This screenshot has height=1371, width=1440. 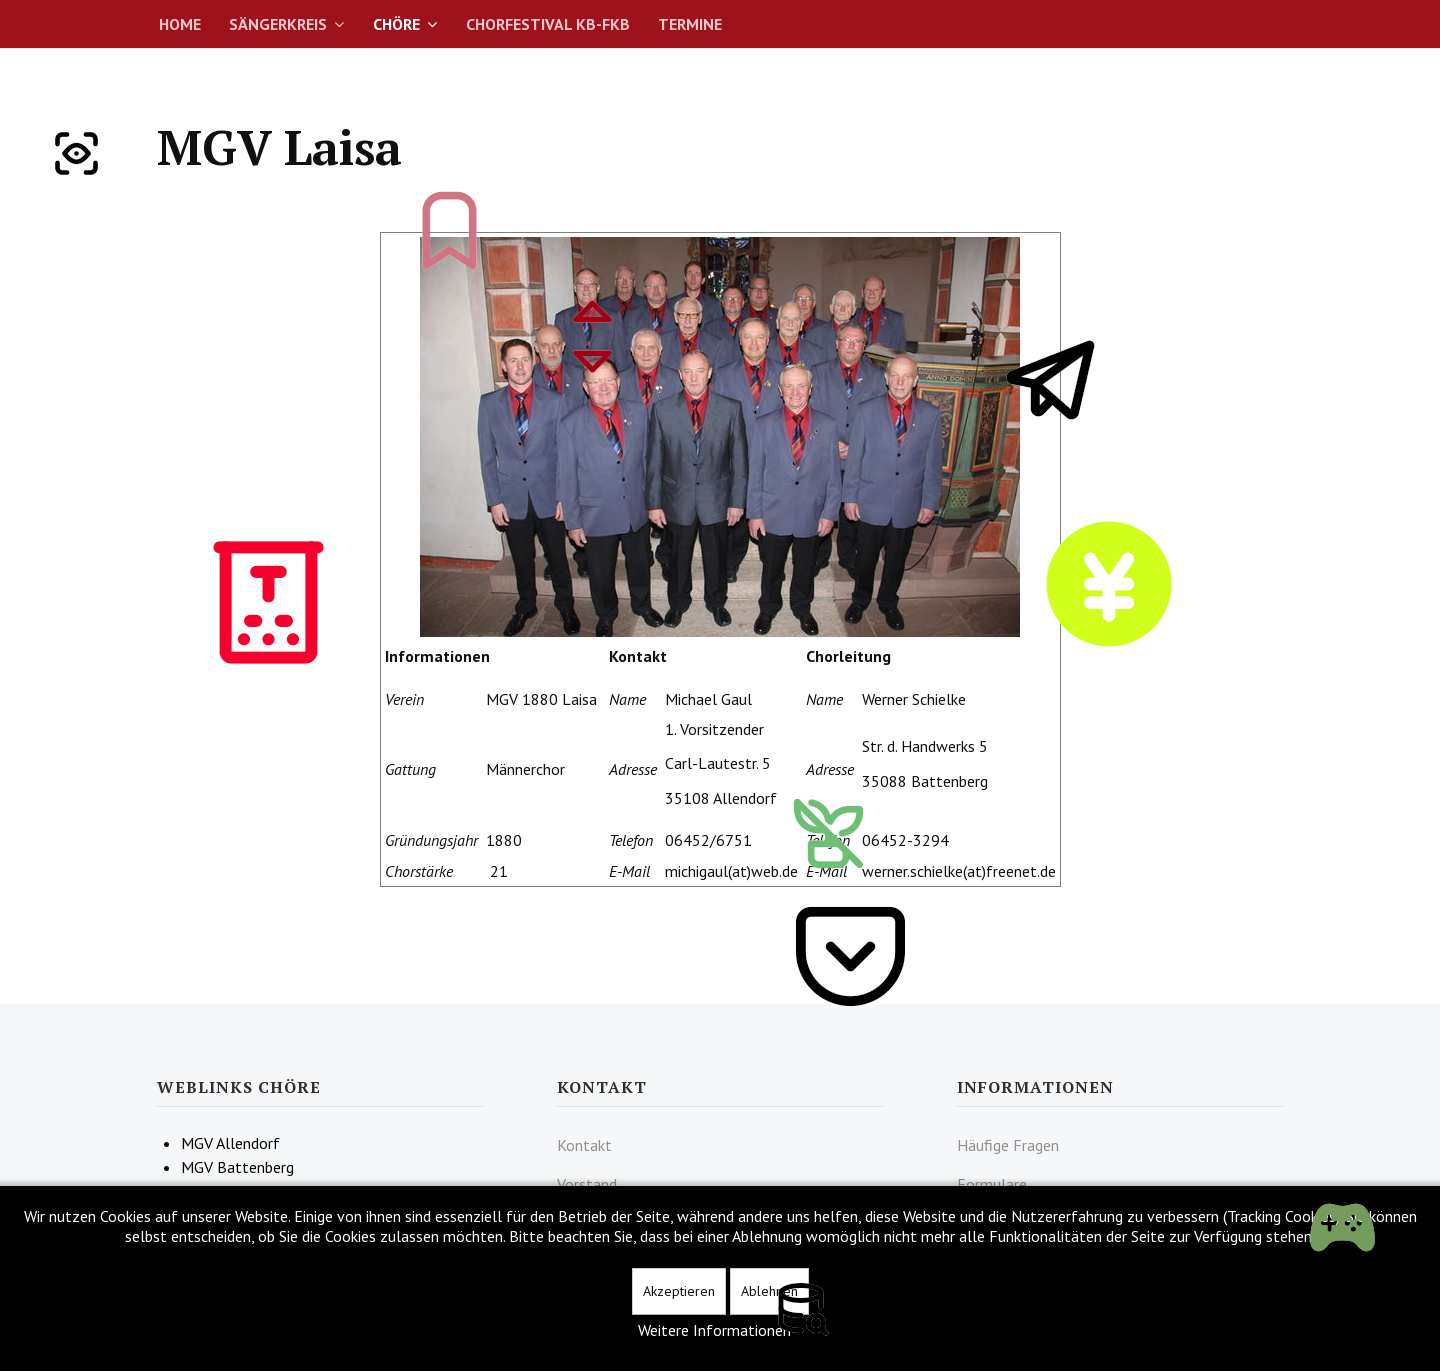 I want to click on expand or collapse a dropdown menu, so click(x=592, y=336).